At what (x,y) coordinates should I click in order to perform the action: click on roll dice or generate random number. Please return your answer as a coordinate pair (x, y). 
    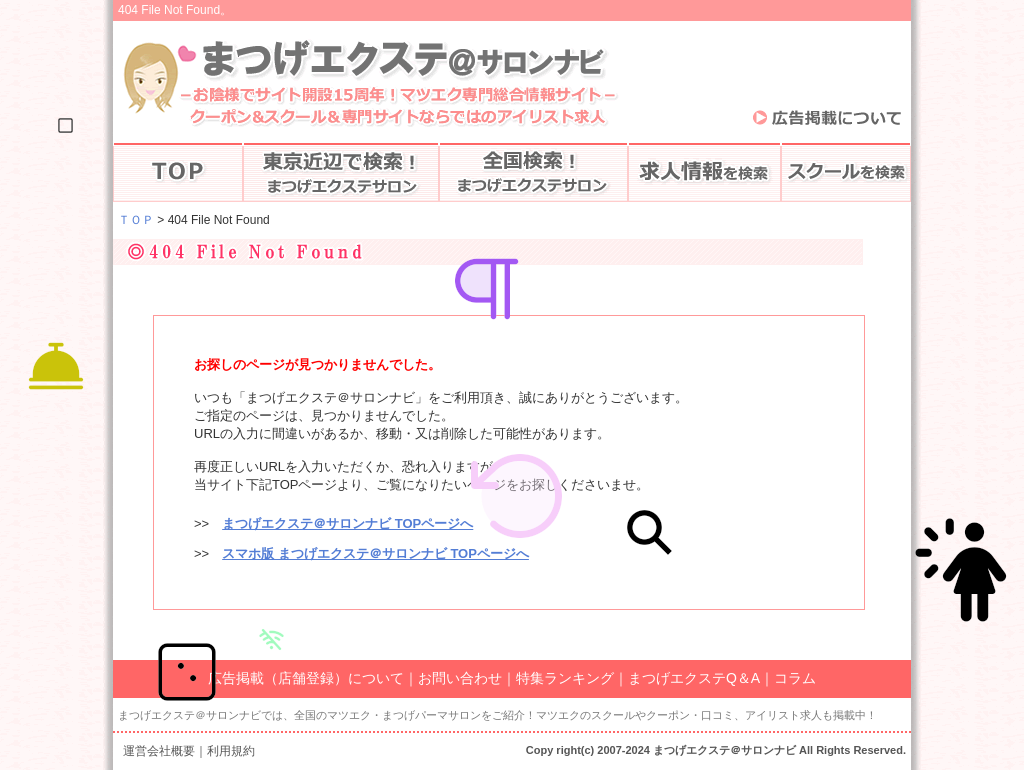
    Looking at the image, I should click on (187, 672).